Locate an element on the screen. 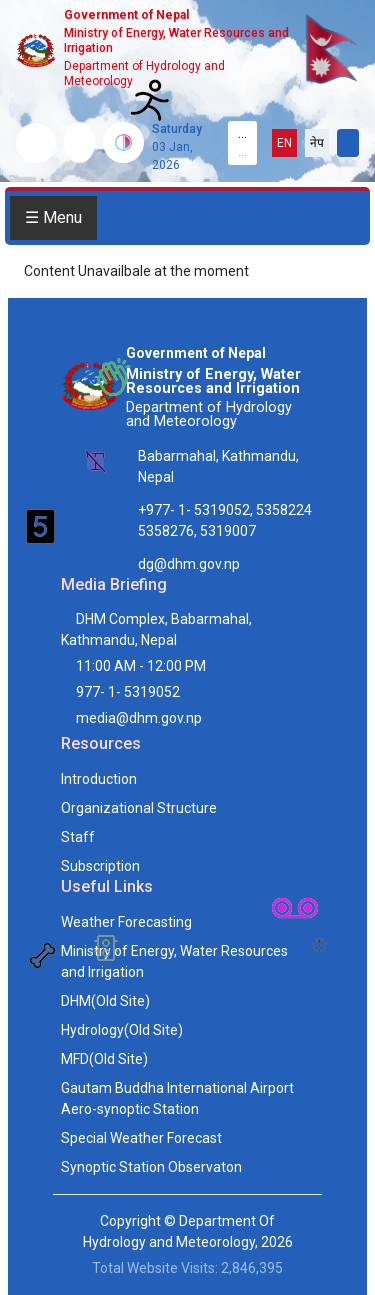  access pet-related features or settings is located at coordinates (42, 955).